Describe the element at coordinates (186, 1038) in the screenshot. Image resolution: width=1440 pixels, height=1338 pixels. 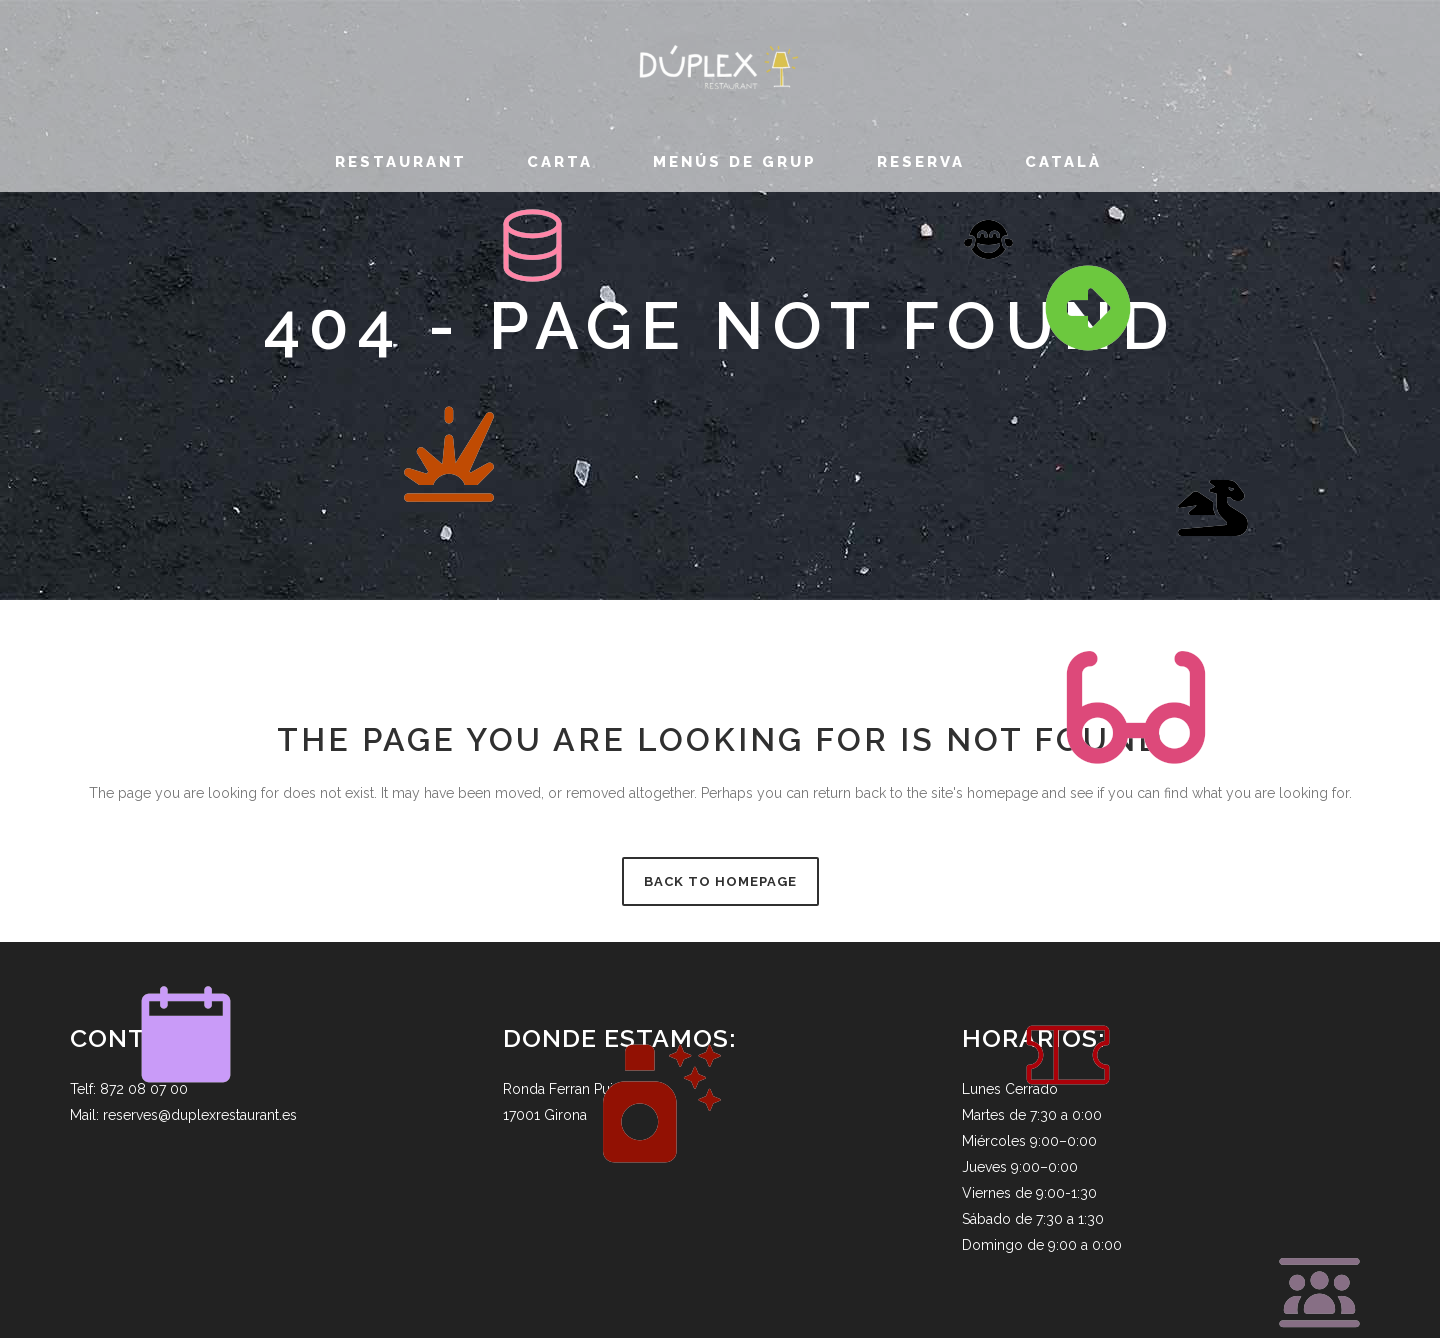
I see `view calendar or schedule` at that location.